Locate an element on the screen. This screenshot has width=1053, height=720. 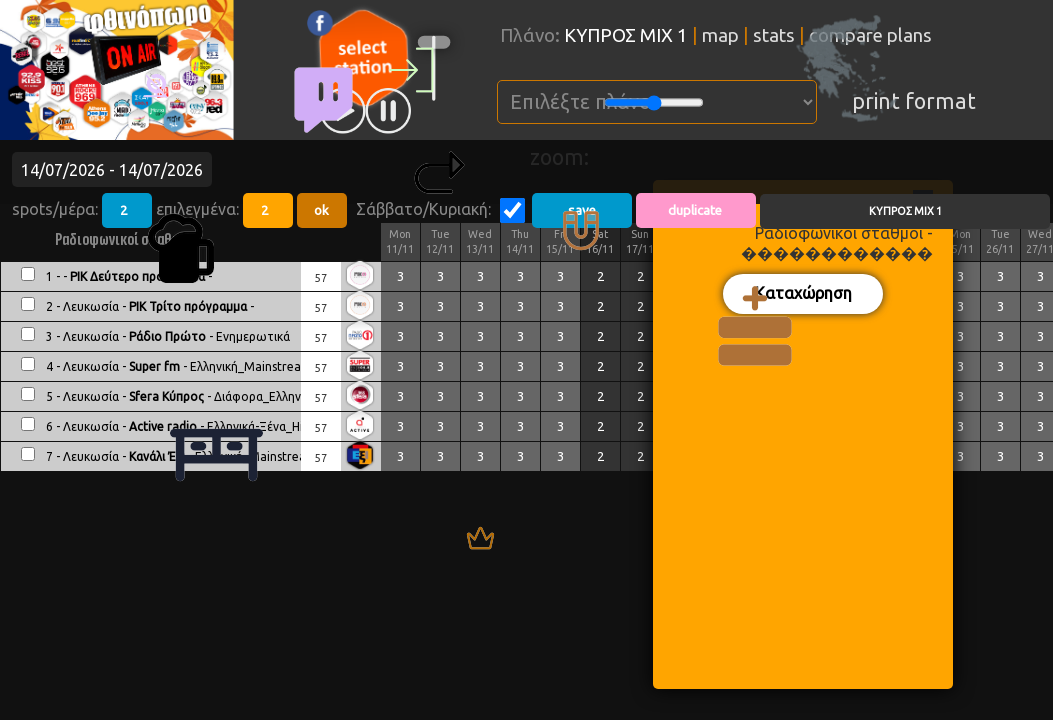
indicates premium or pro membership status is located at coordinates (480, 539).